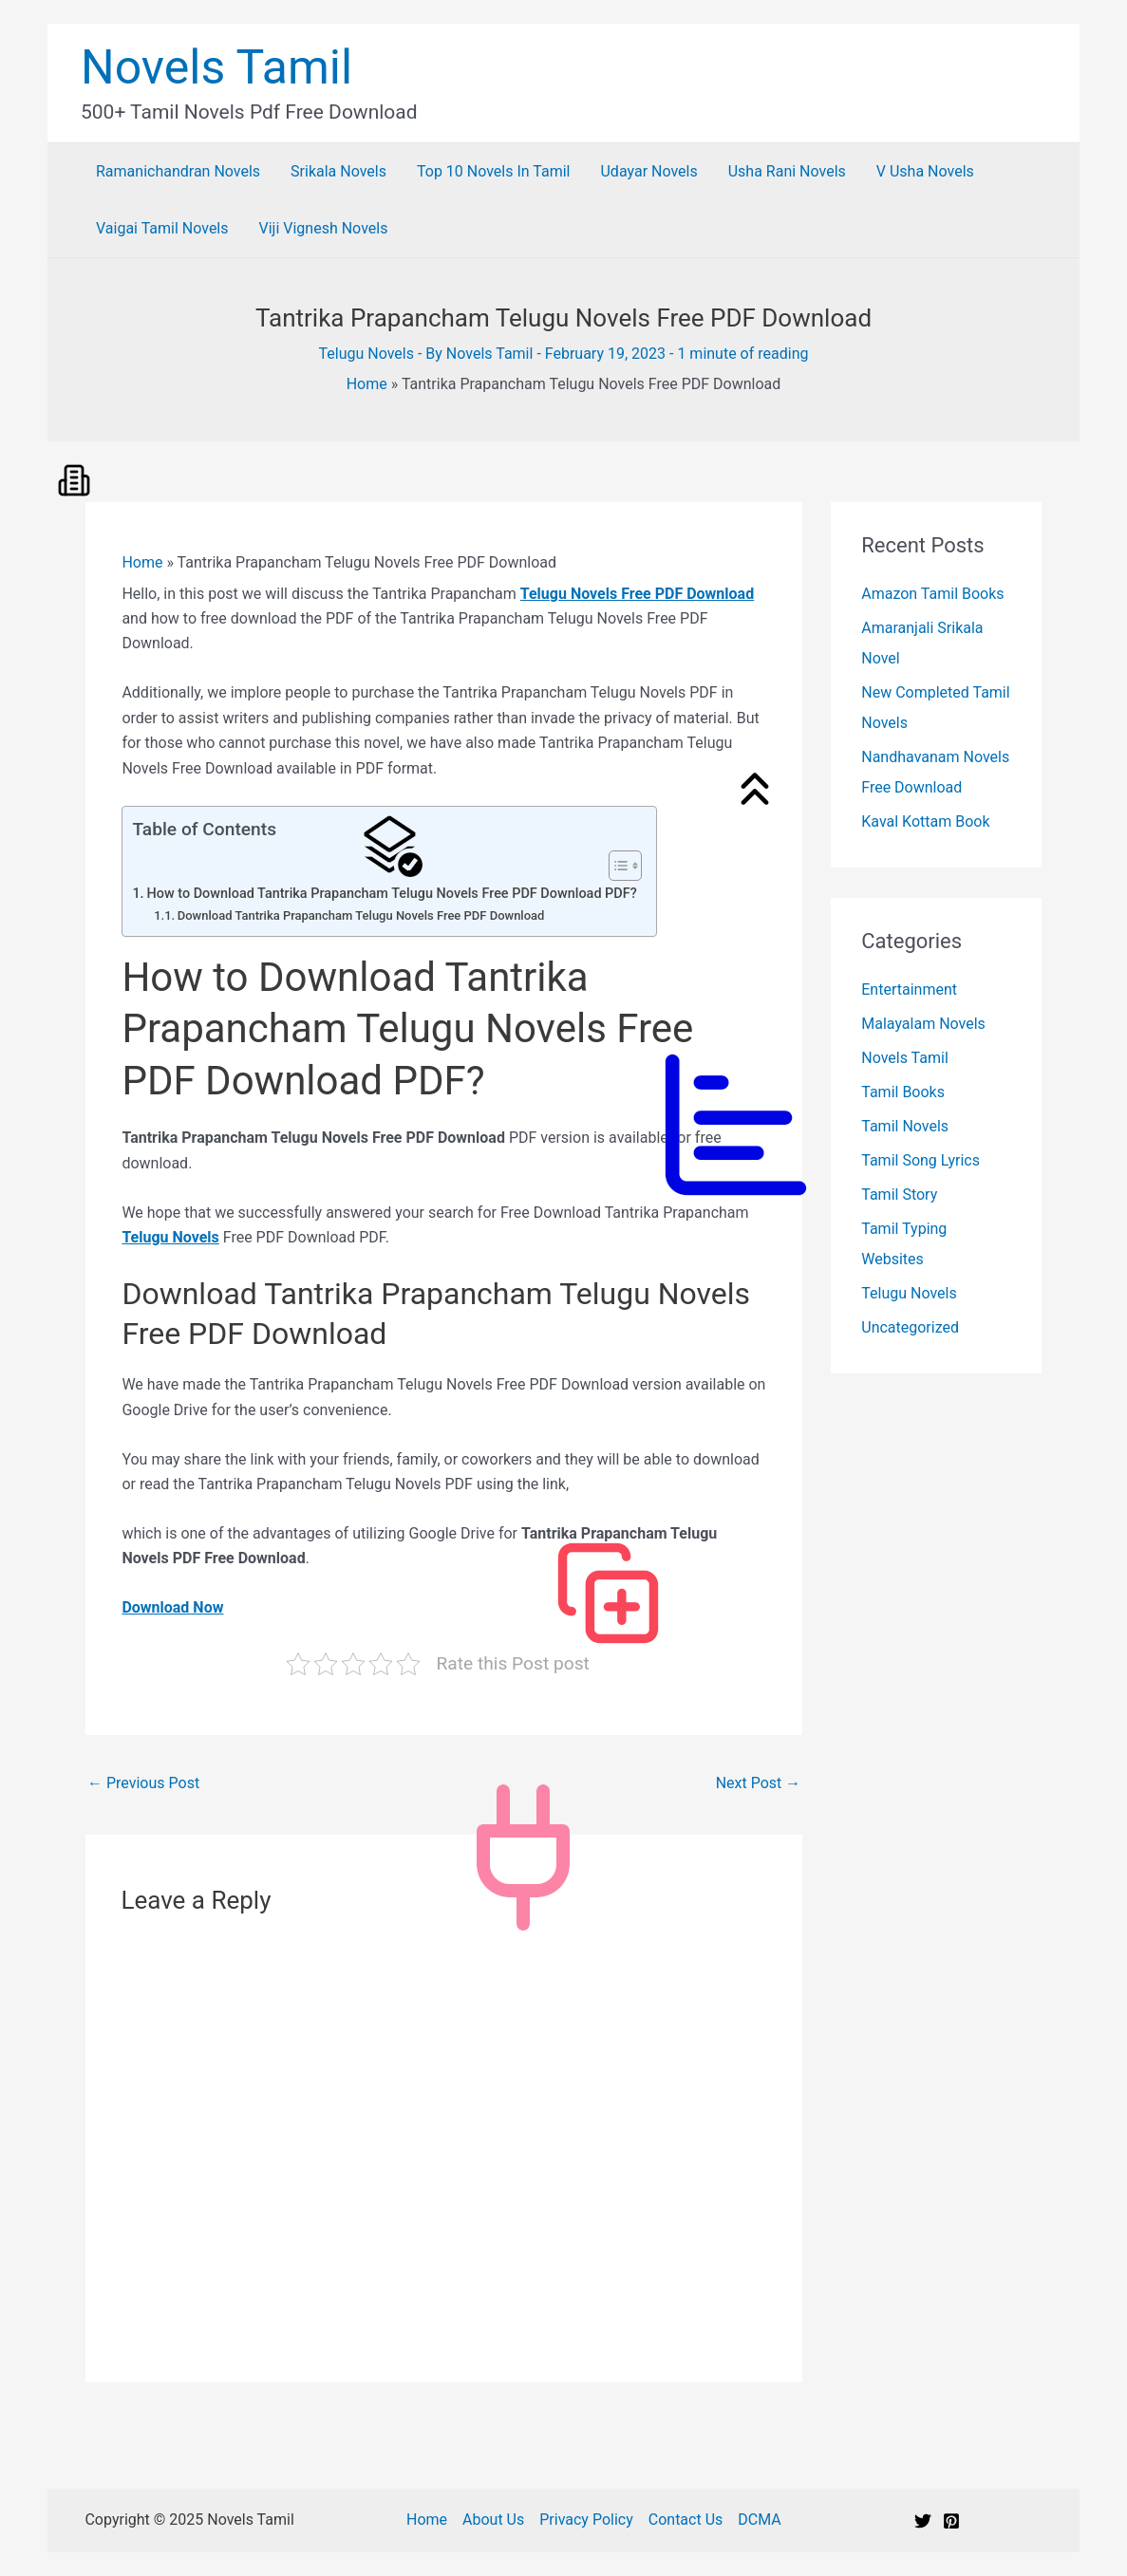  Describe the element at coordinates (608, 1593) in the screenshot. I see `duplicate and add a new item` at that location.